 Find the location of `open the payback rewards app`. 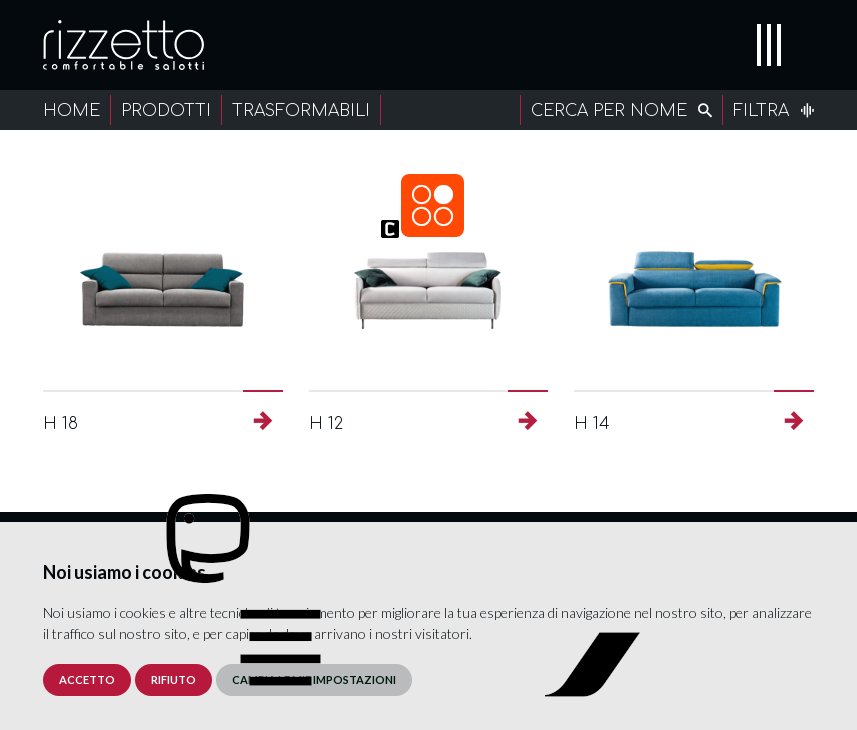

open the payback rewards app is located at coordinates (432, 205).